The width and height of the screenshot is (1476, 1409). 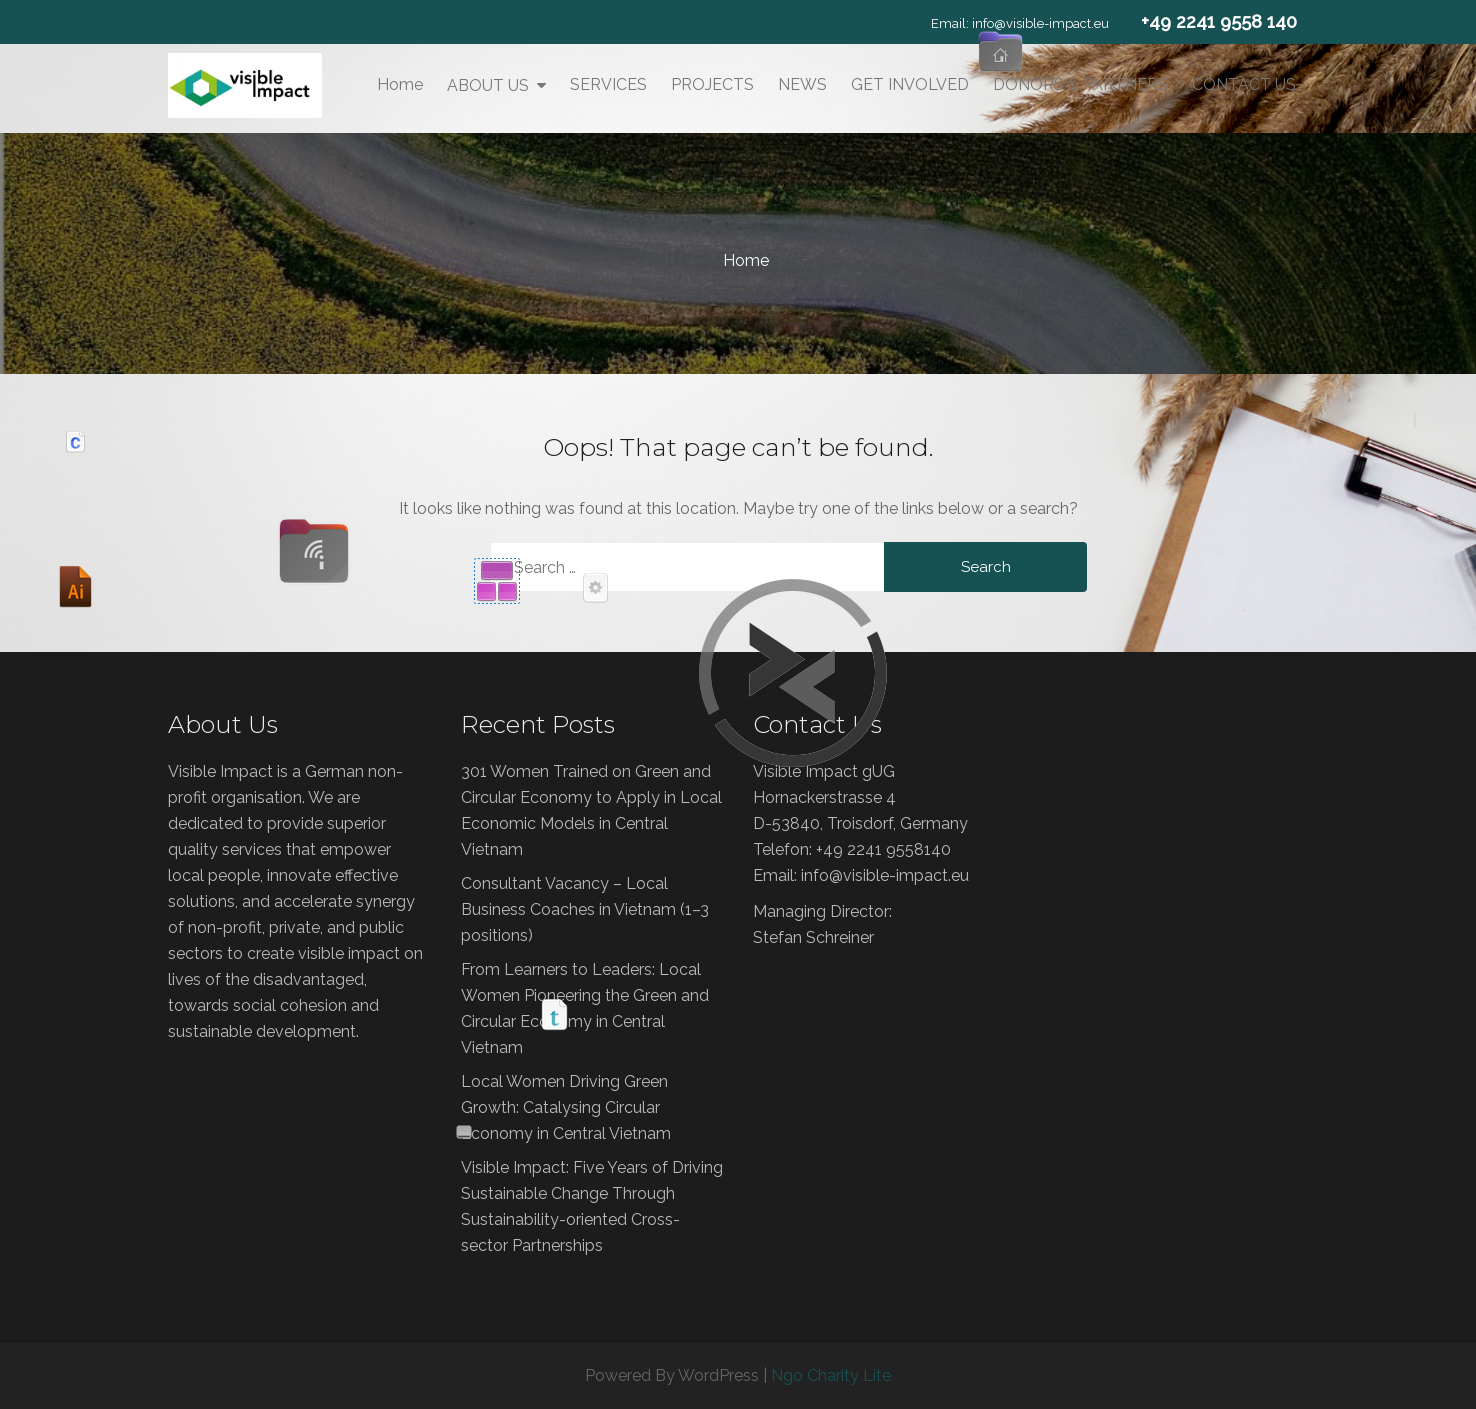 I want to click on a C programming language source file, so click(x=75, y=441).